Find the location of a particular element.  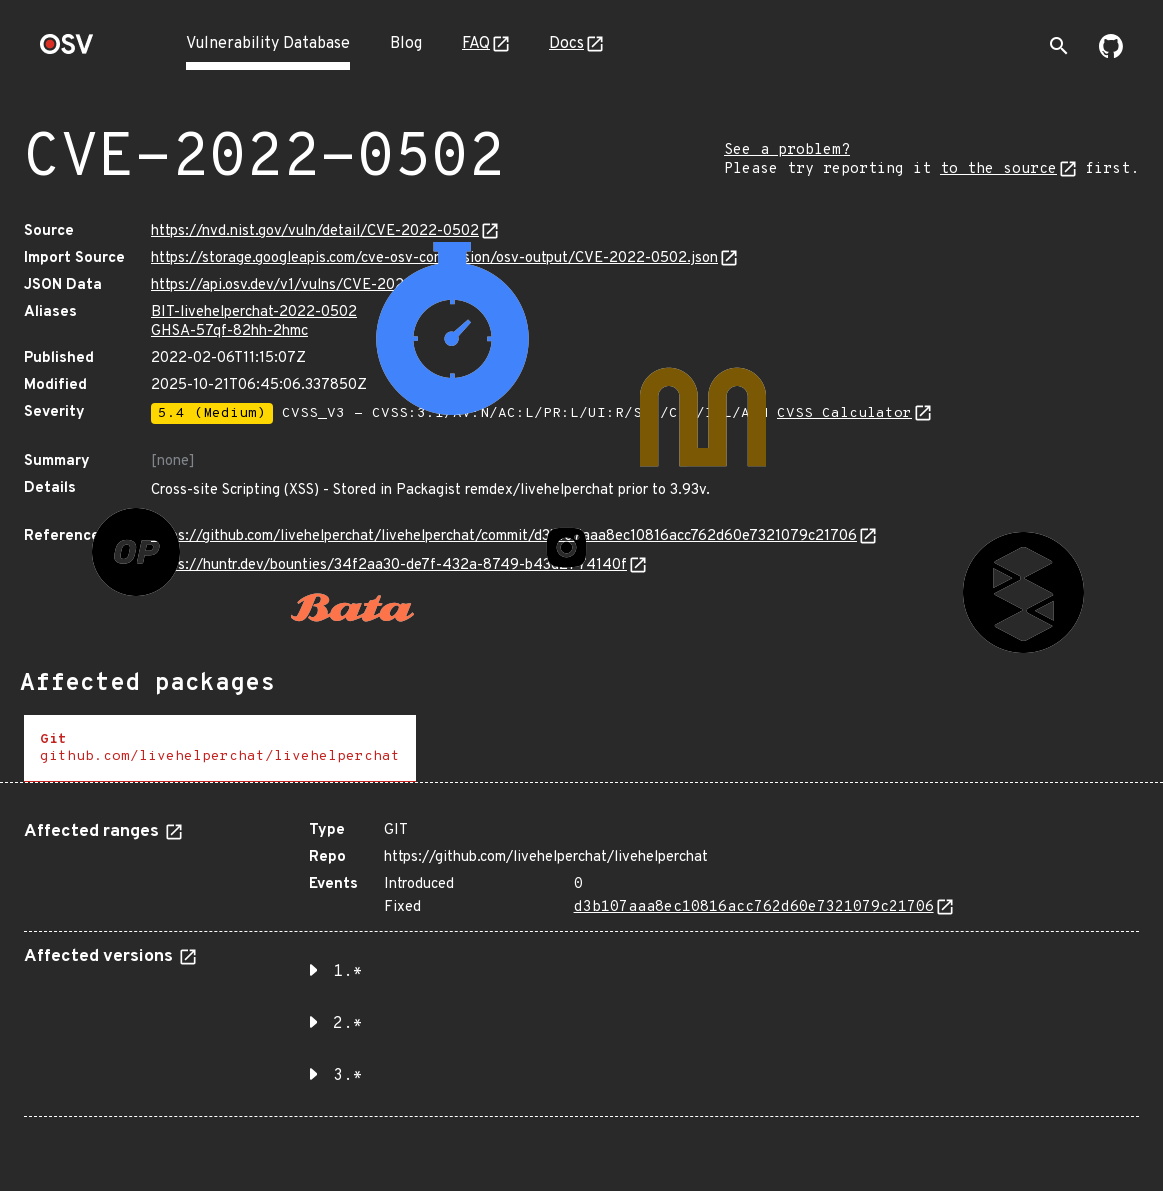

open scrapbox app is located at coordinates (1023, 592).